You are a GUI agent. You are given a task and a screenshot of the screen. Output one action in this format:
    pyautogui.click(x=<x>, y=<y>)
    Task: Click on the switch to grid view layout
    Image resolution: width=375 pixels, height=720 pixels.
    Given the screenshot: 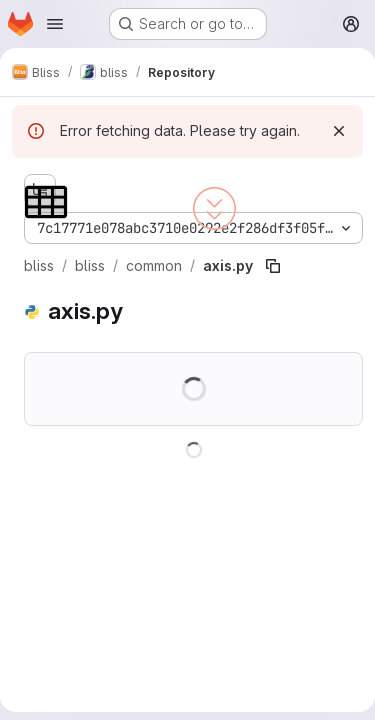 What is the action you would take?
    pyautogui.click(x=46, y=202)
    